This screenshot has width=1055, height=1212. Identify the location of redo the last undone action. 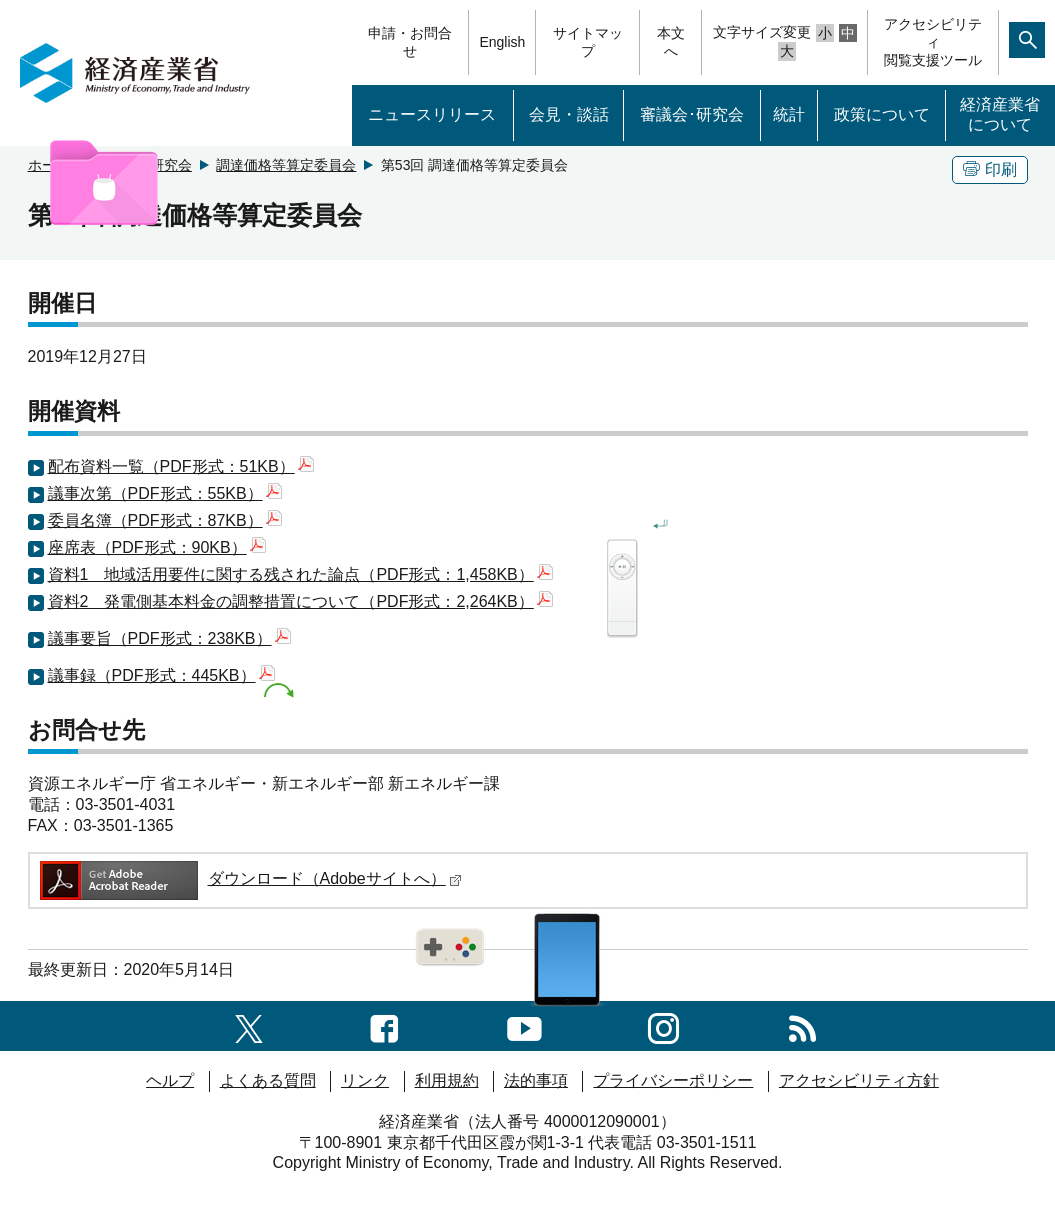
(278, 690).